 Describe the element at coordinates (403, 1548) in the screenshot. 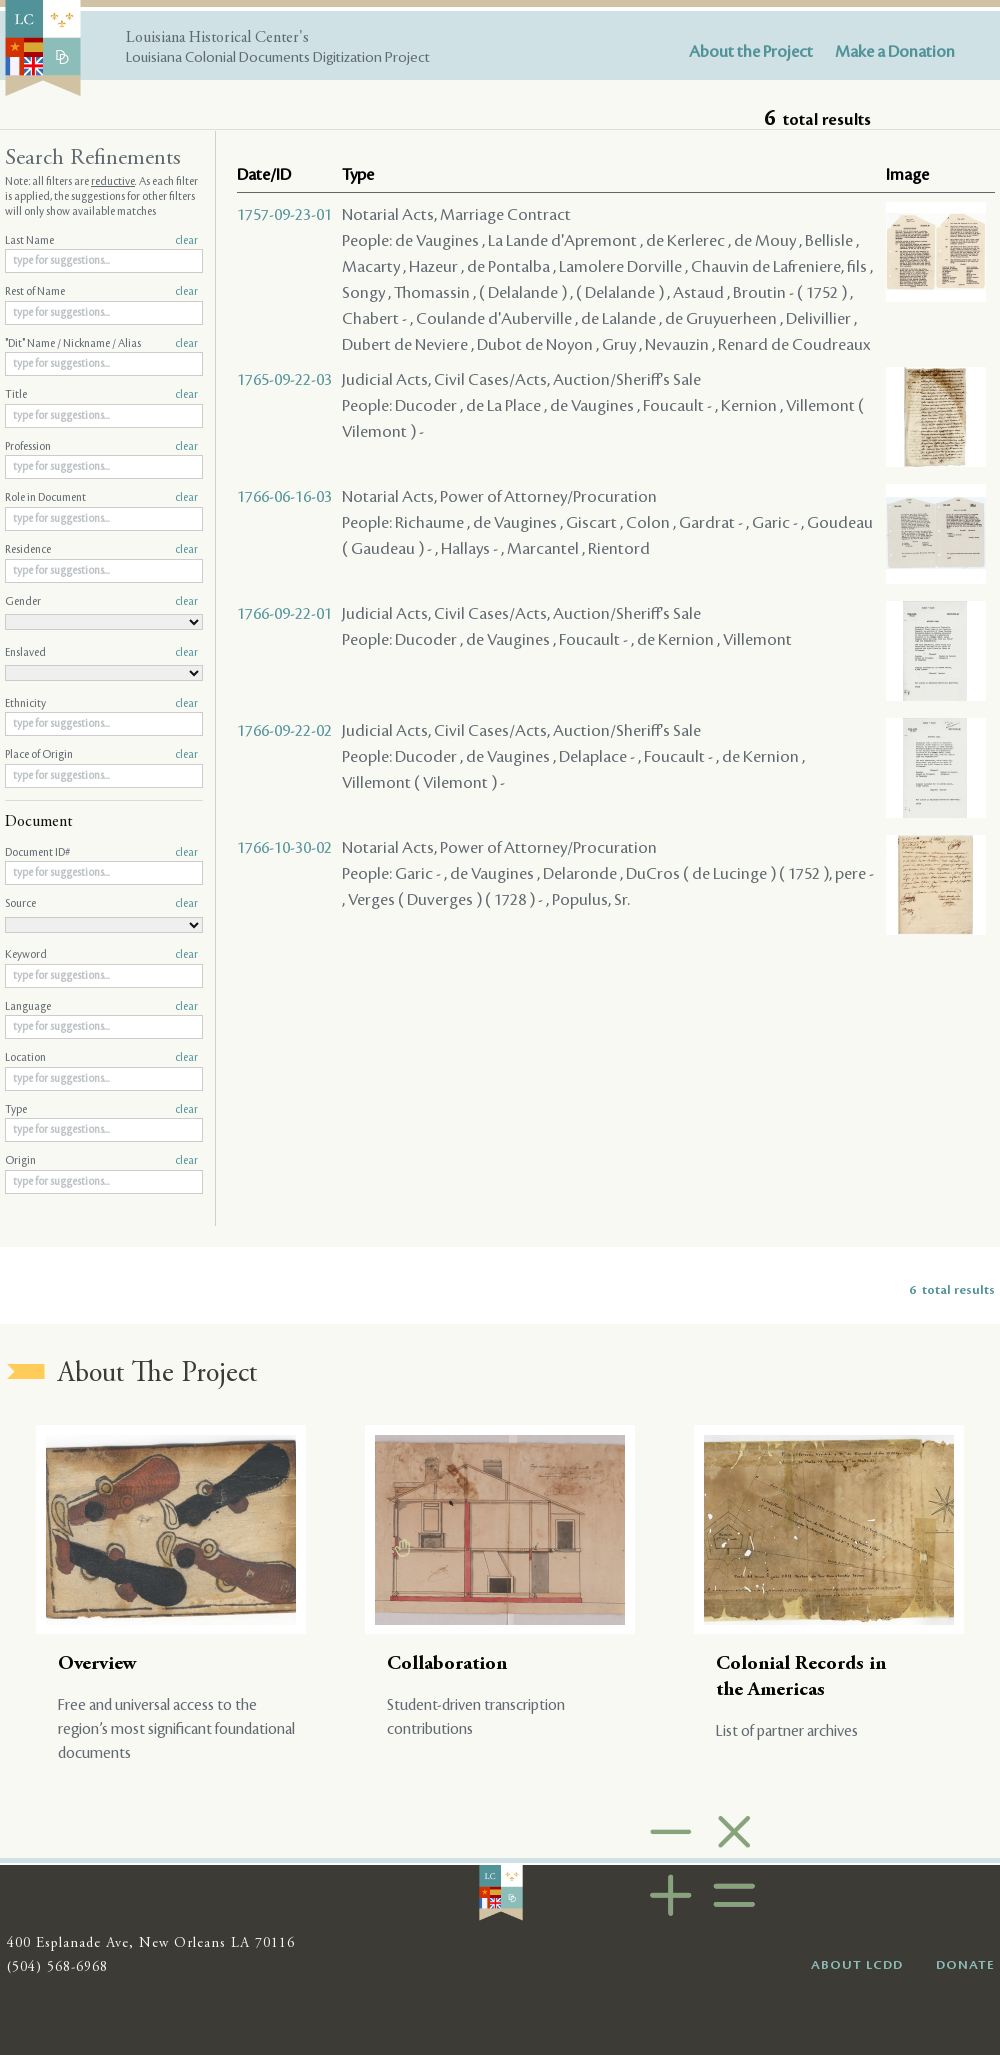

I see `stop or pause an action` at that location.